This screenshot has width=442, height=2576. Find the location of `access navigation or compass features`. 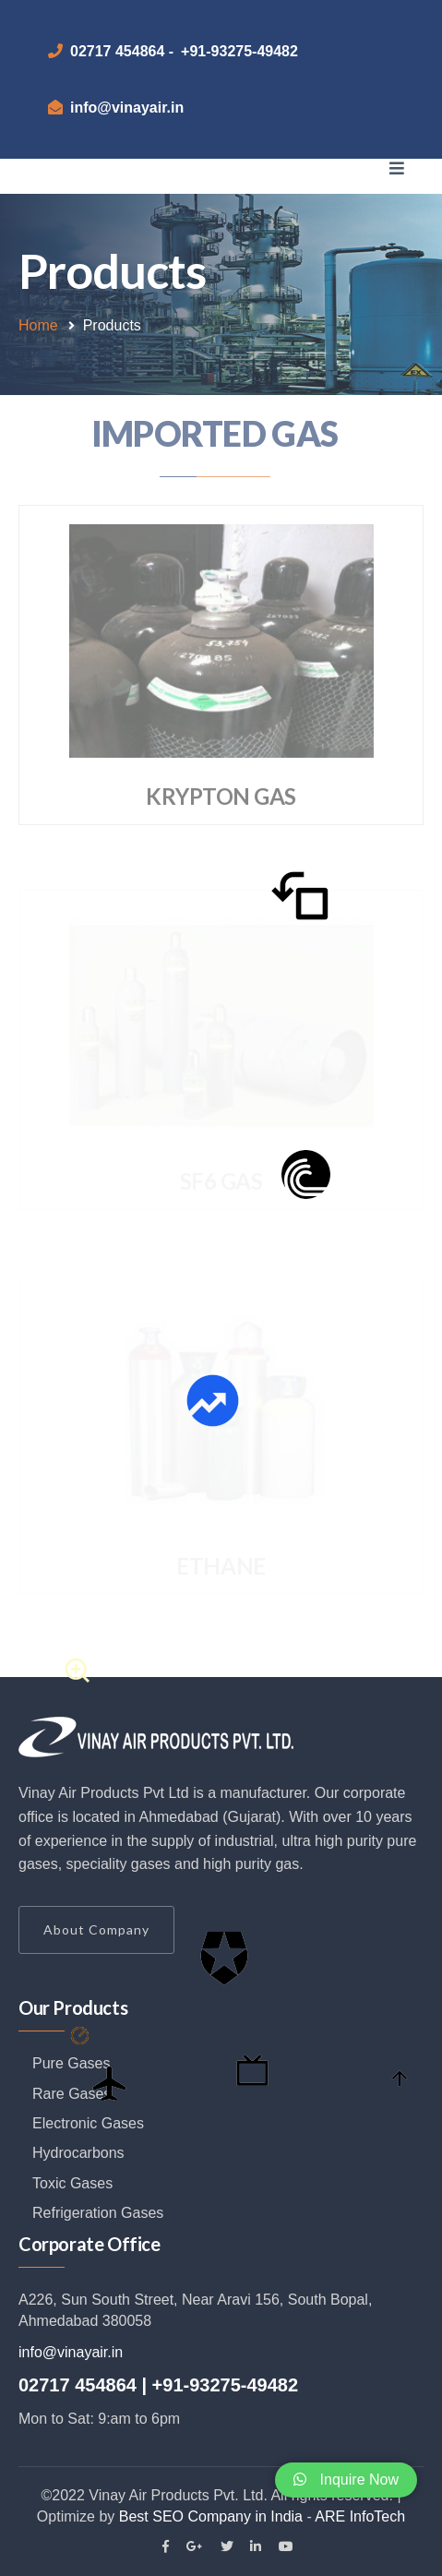

access navigation or compass features is located at coordinates (79, 2035).